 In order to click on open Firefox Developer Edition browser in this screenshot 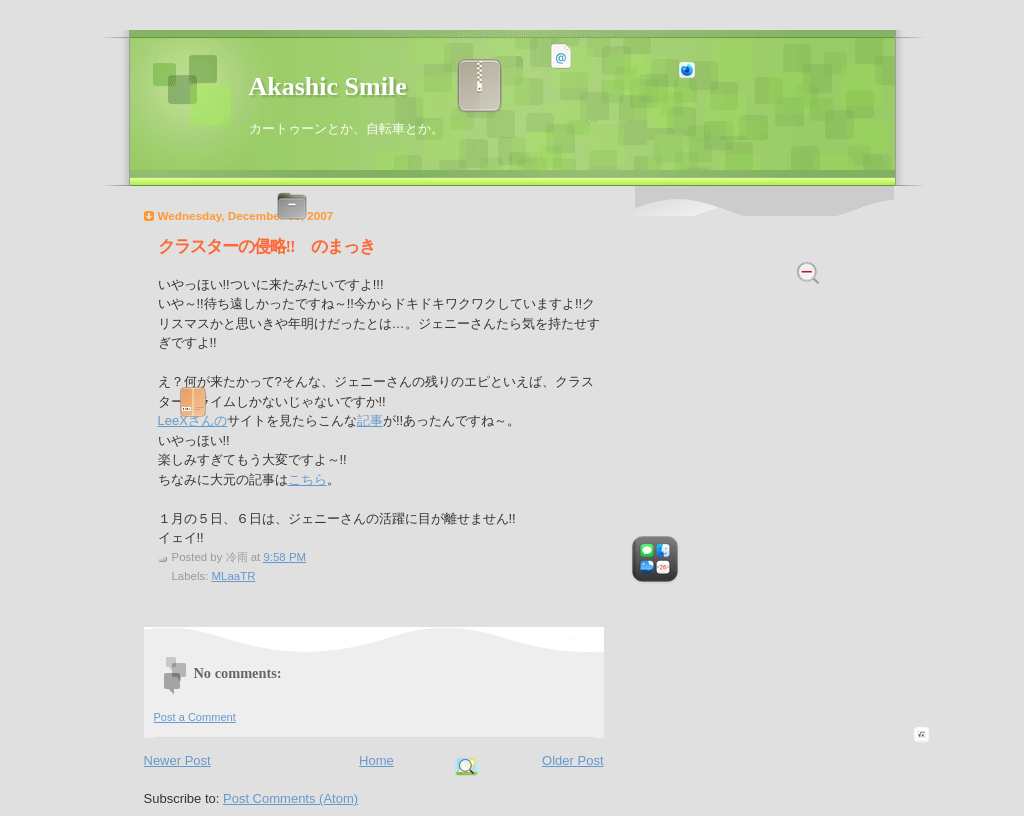, I will do `click(687, 70)`.